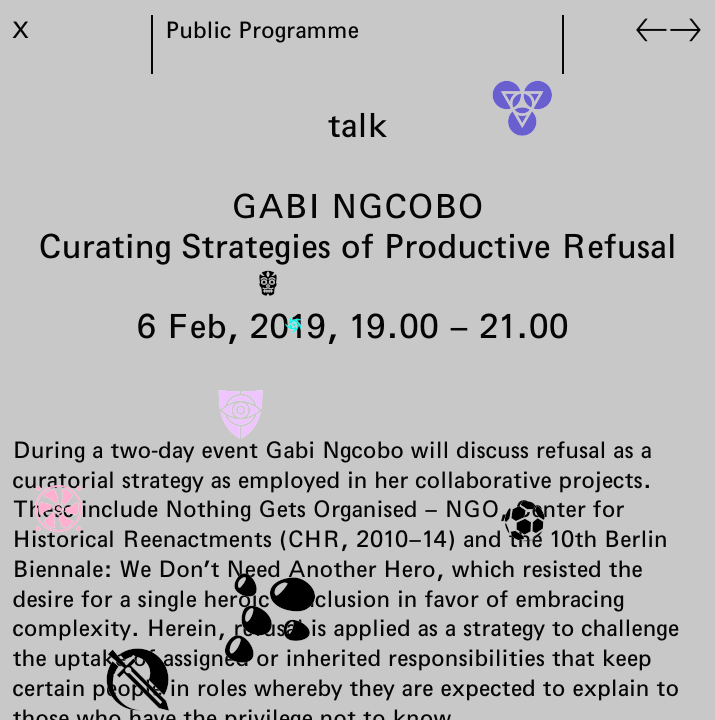  What do you see at coordinates (270, 618) in the screenshot?
I see `collect mineral pearls or gems` at bounding box center [270, 618].